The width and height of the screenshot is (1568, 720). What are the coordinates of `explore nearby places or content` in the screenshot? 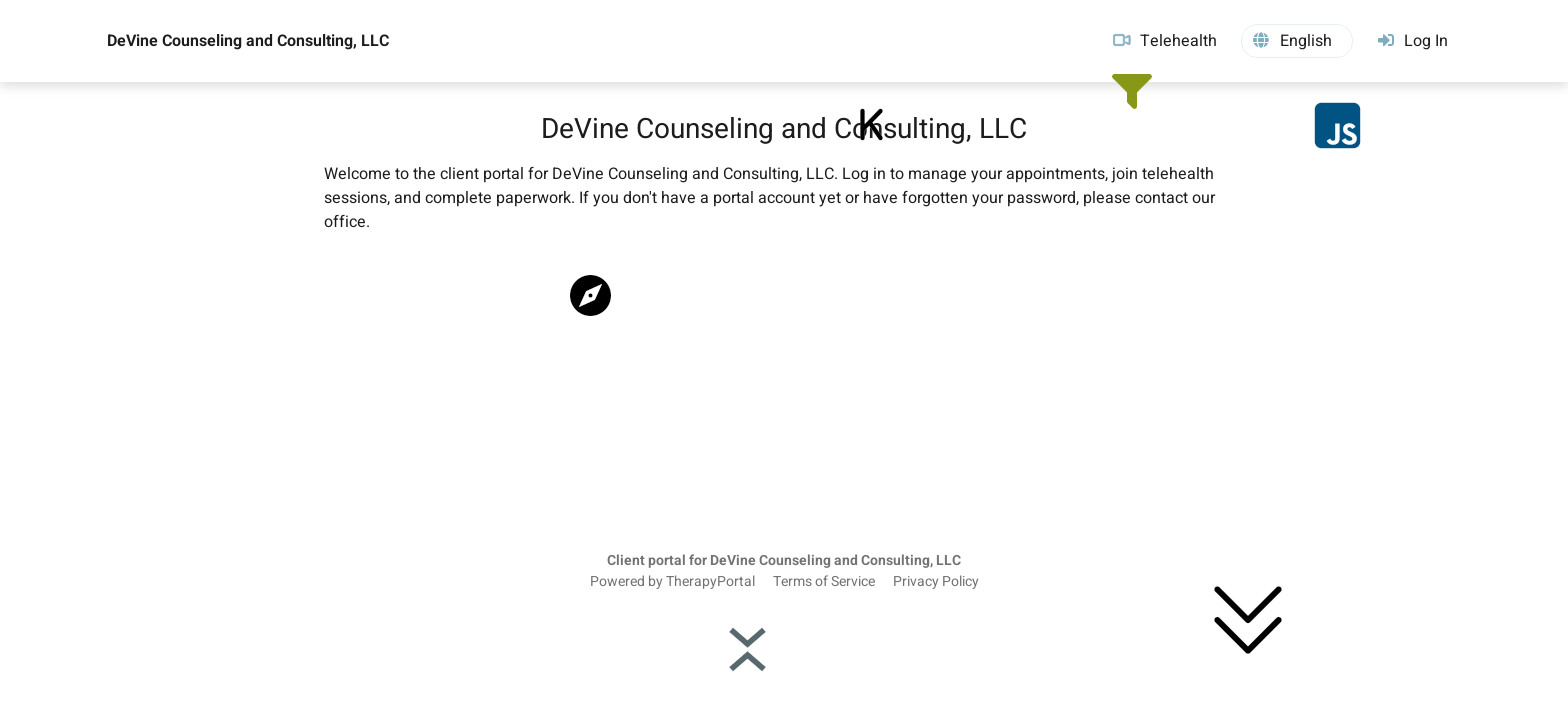 It's located at (590, 295).